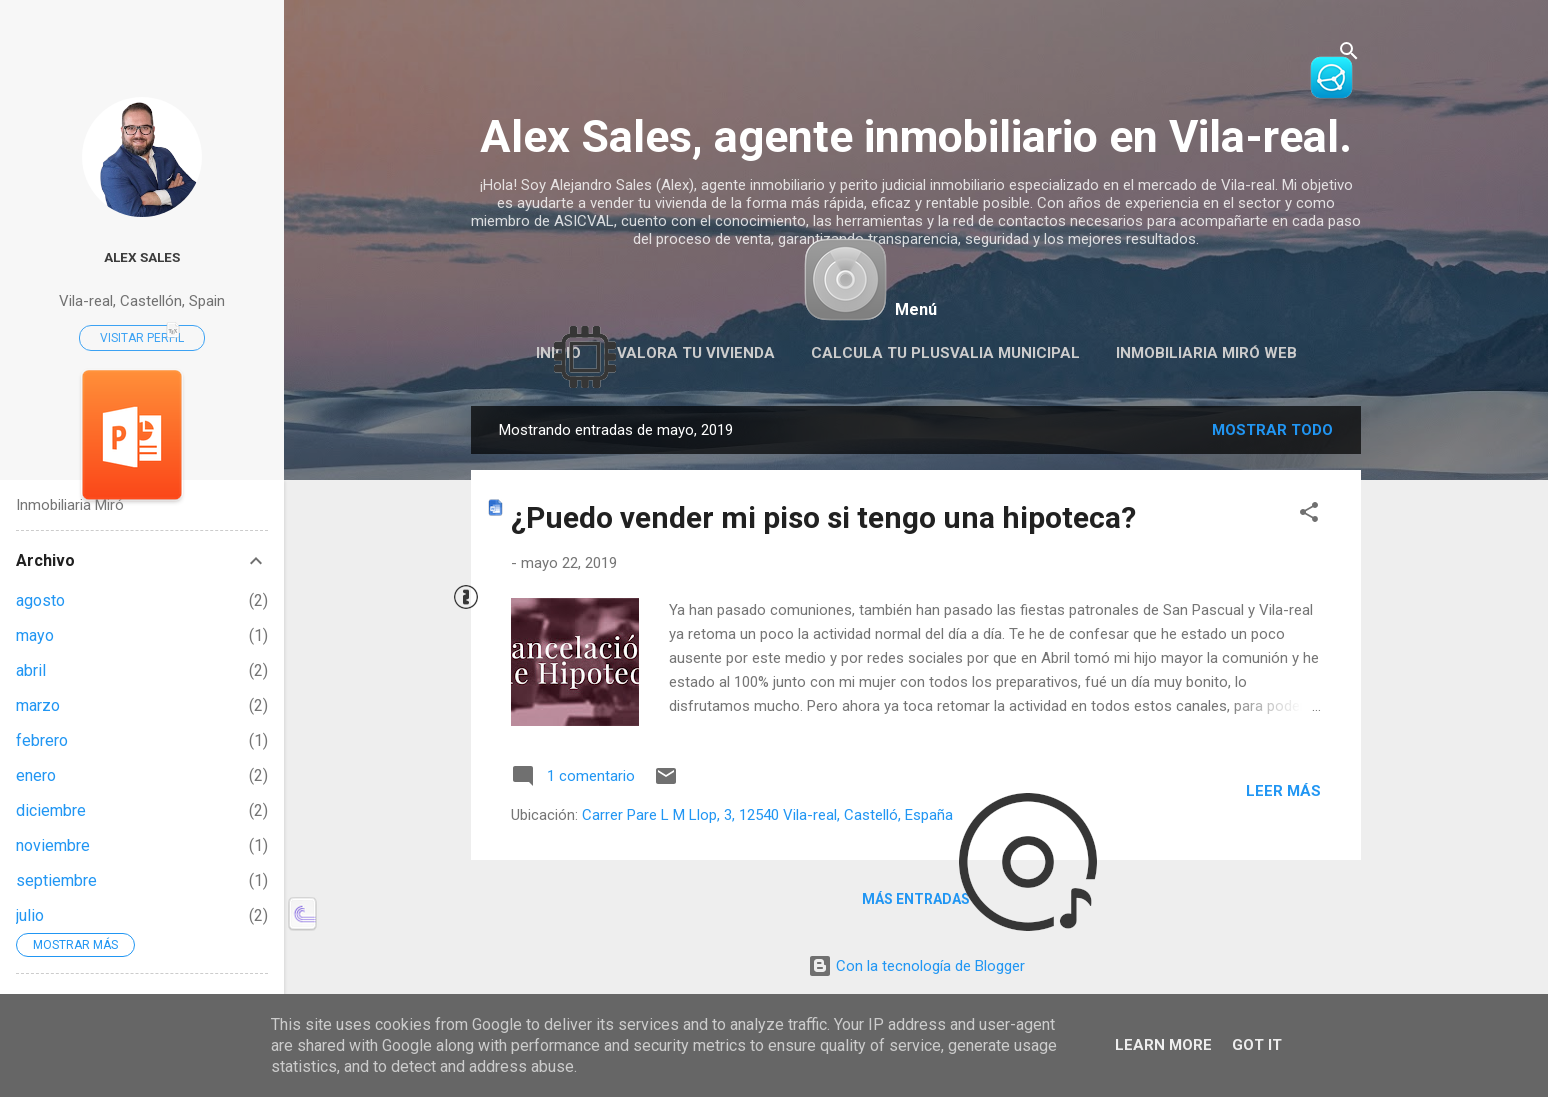 The image size is (1548, 1097). Describe the element at coordinates (495, 507) in the screenshot. I see `open a Microsoft Word document` at that location.